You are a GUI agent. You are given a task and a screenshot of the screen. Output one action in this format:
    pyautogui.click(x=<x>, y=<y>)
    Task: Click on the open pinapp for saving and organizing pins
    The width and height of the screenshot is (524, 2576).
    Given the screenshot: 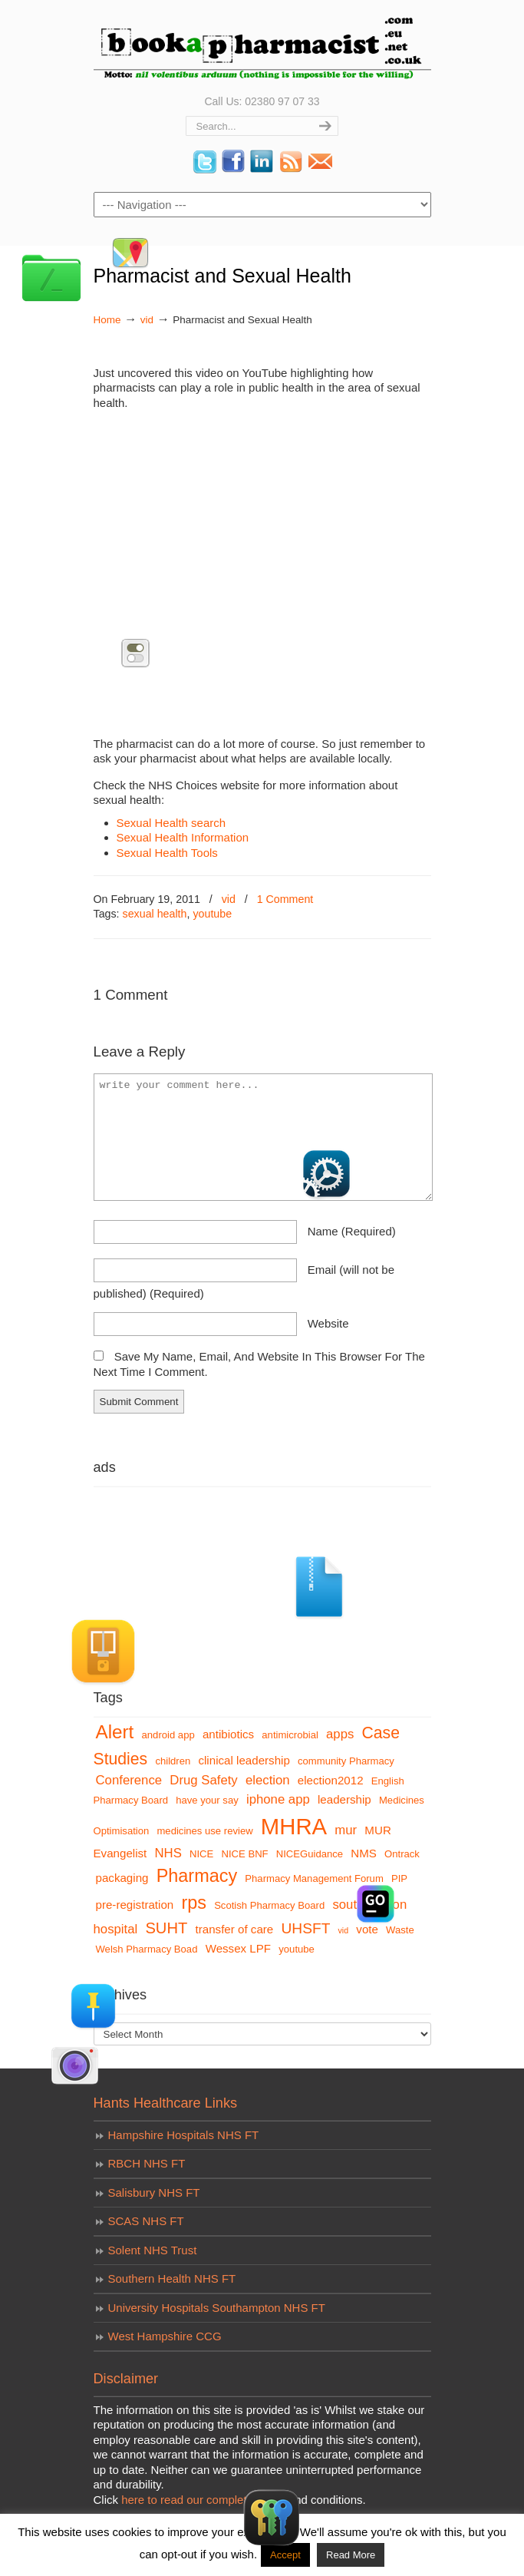 What is the action you would take?
    pyautogui.click(x=93, y=2006)
    